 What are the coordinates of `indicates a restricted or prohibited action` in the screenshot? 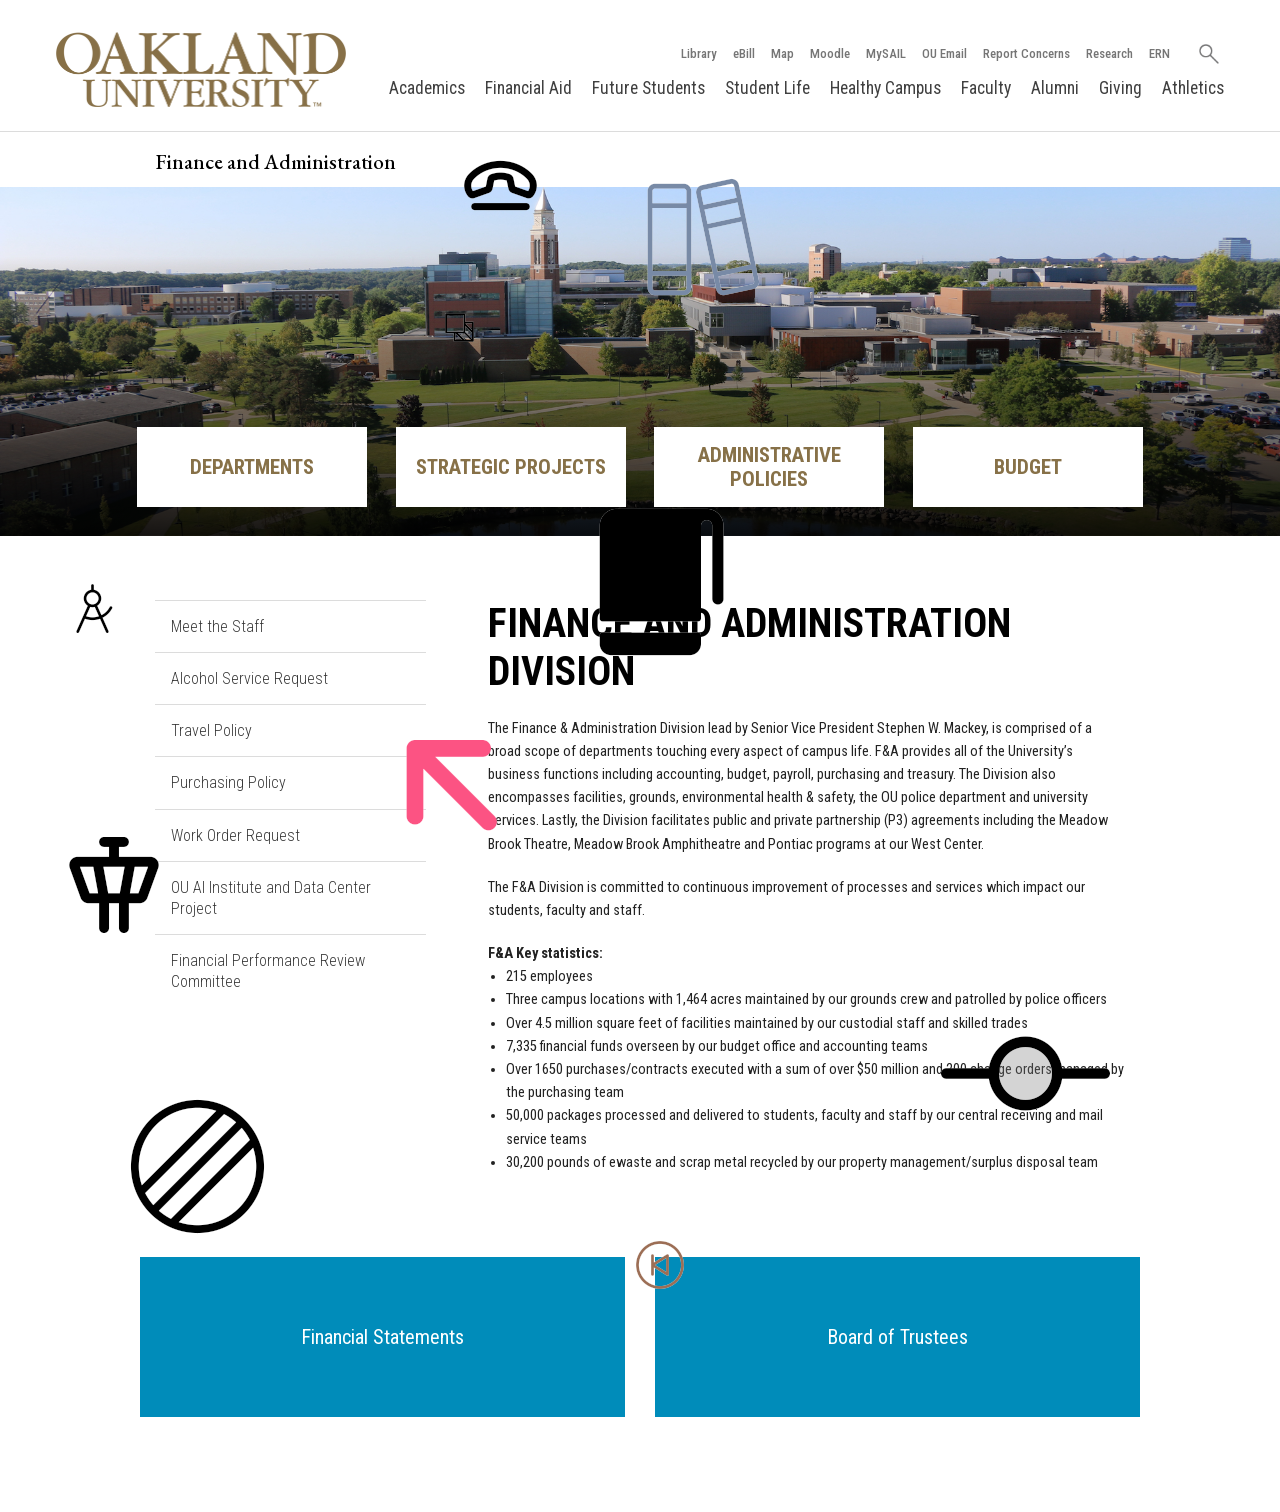 It's located at (197, 1166).